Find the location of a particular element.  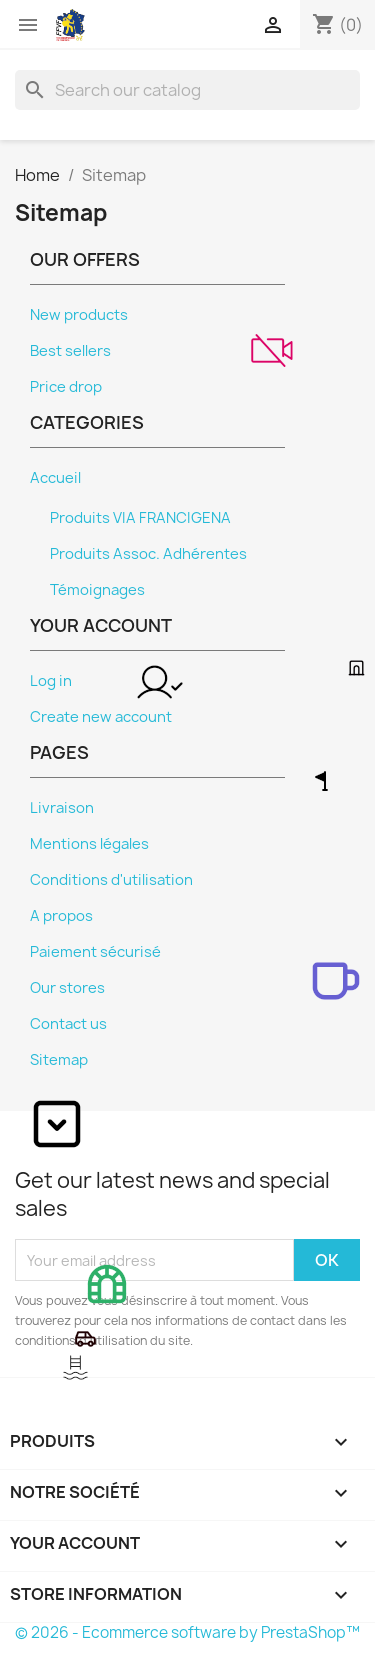

indicates swimming pool amenity available is located at coordinates (75, 1367).